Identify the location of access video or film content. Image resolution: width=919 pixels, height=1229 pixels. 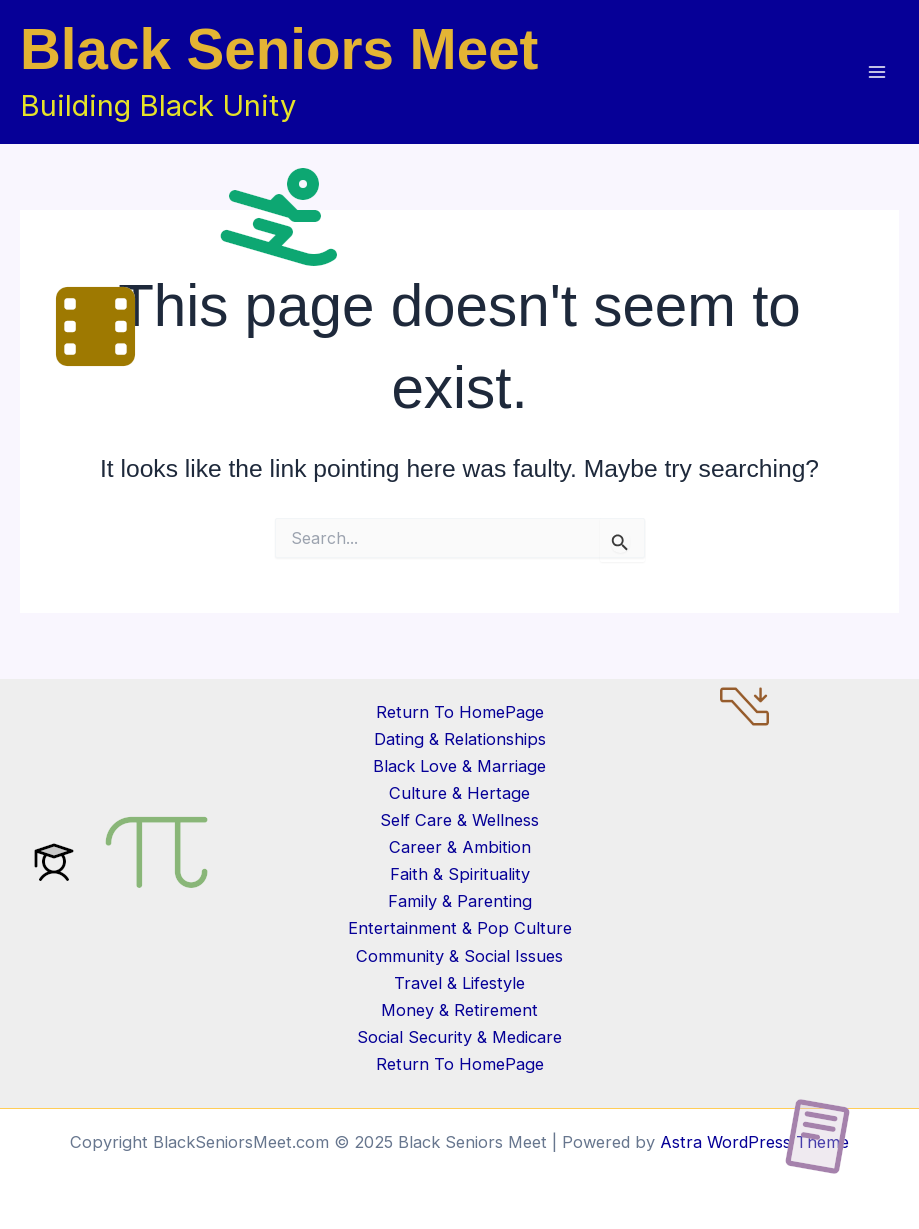
(95, 326).